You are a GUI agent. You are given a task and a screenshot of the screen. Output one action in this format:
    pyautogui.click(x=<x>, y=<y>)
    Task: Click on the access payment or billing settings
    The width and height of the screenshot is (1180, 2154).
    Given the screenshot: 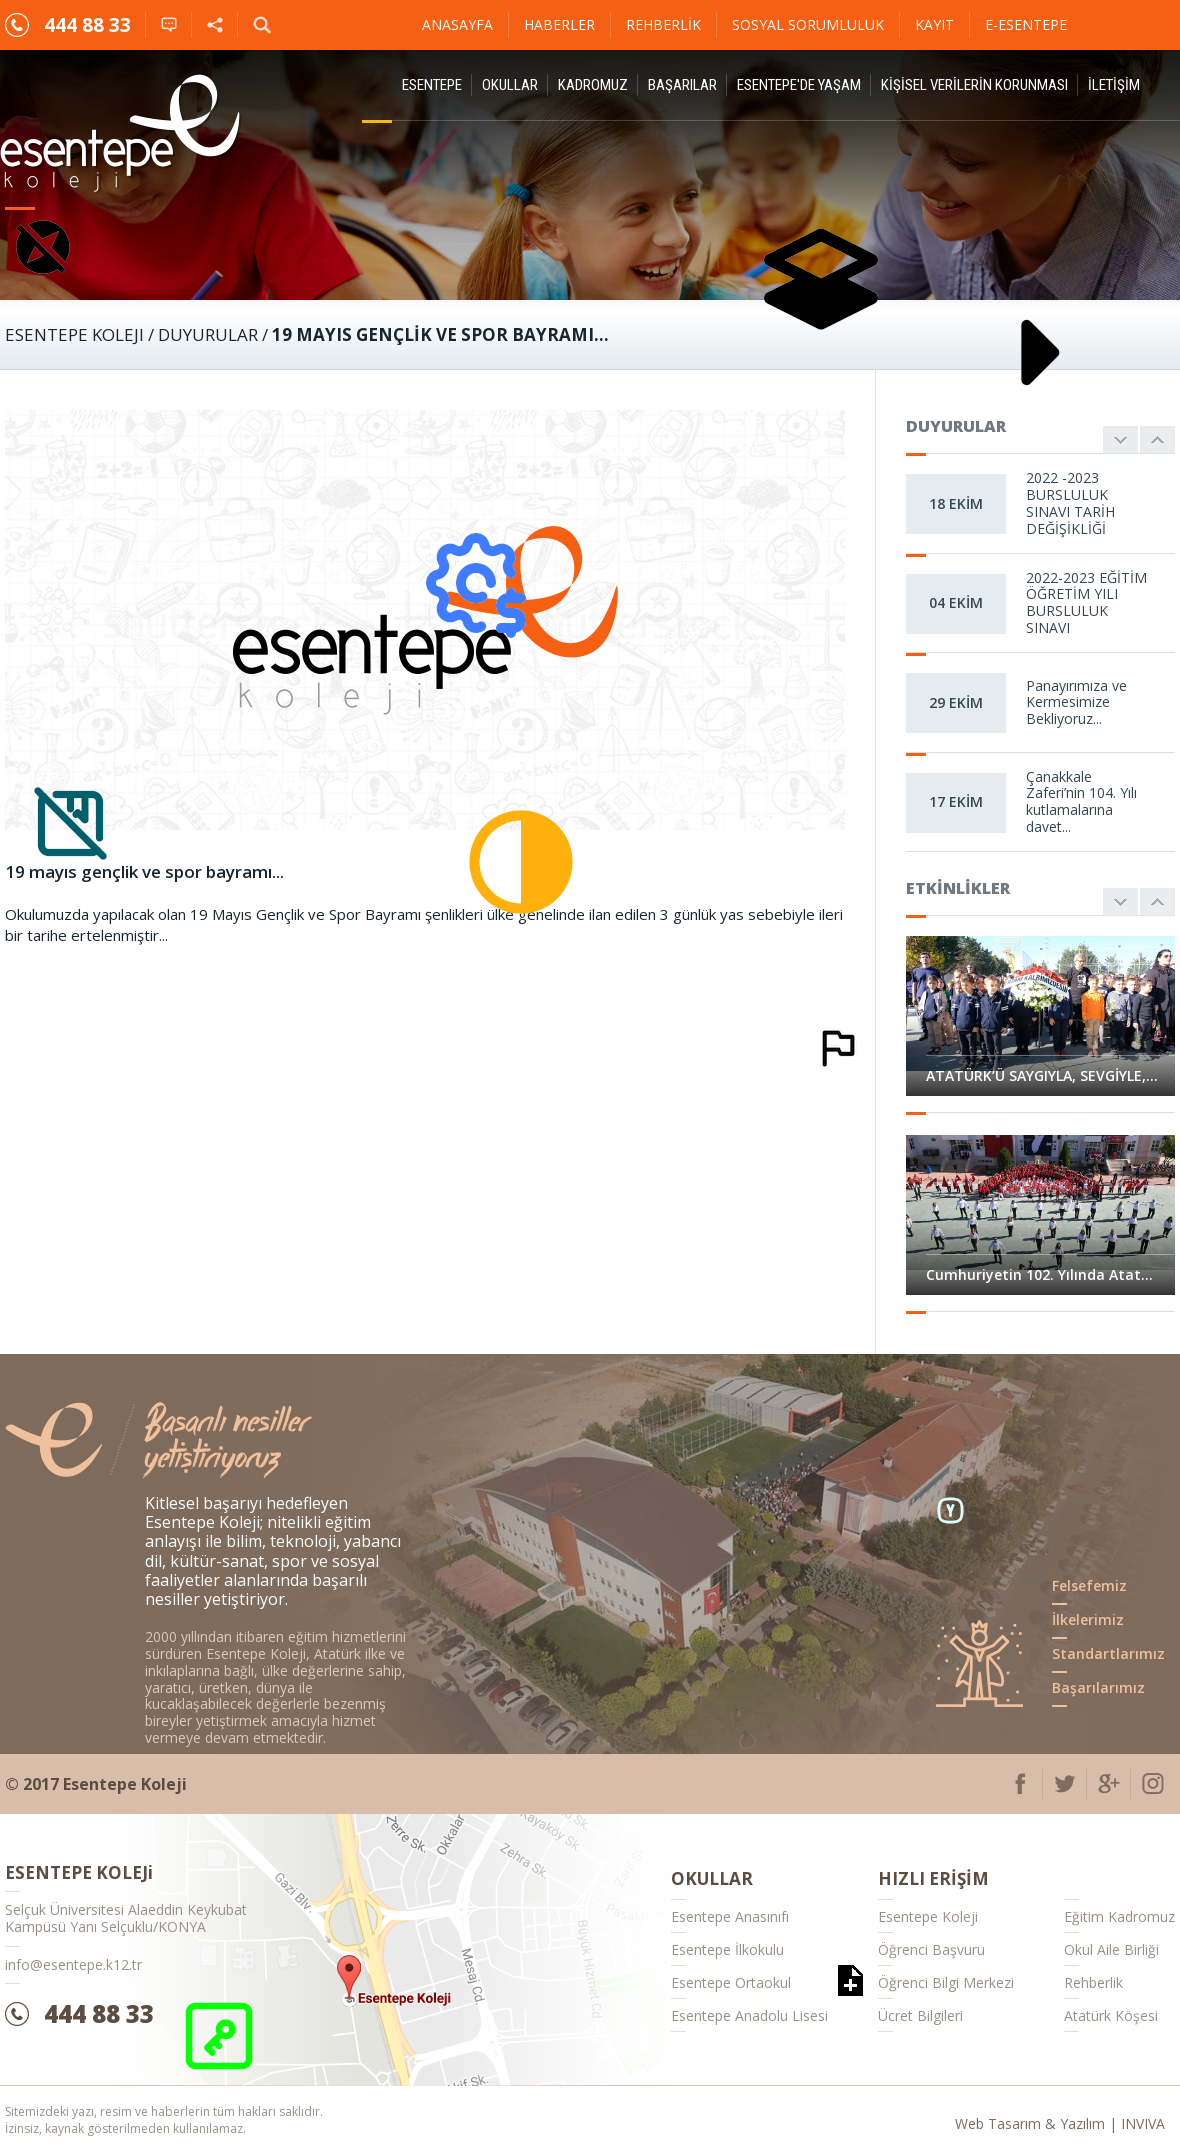 What is the action you would take?
    pyautogui.click(x=476, y=583)
    